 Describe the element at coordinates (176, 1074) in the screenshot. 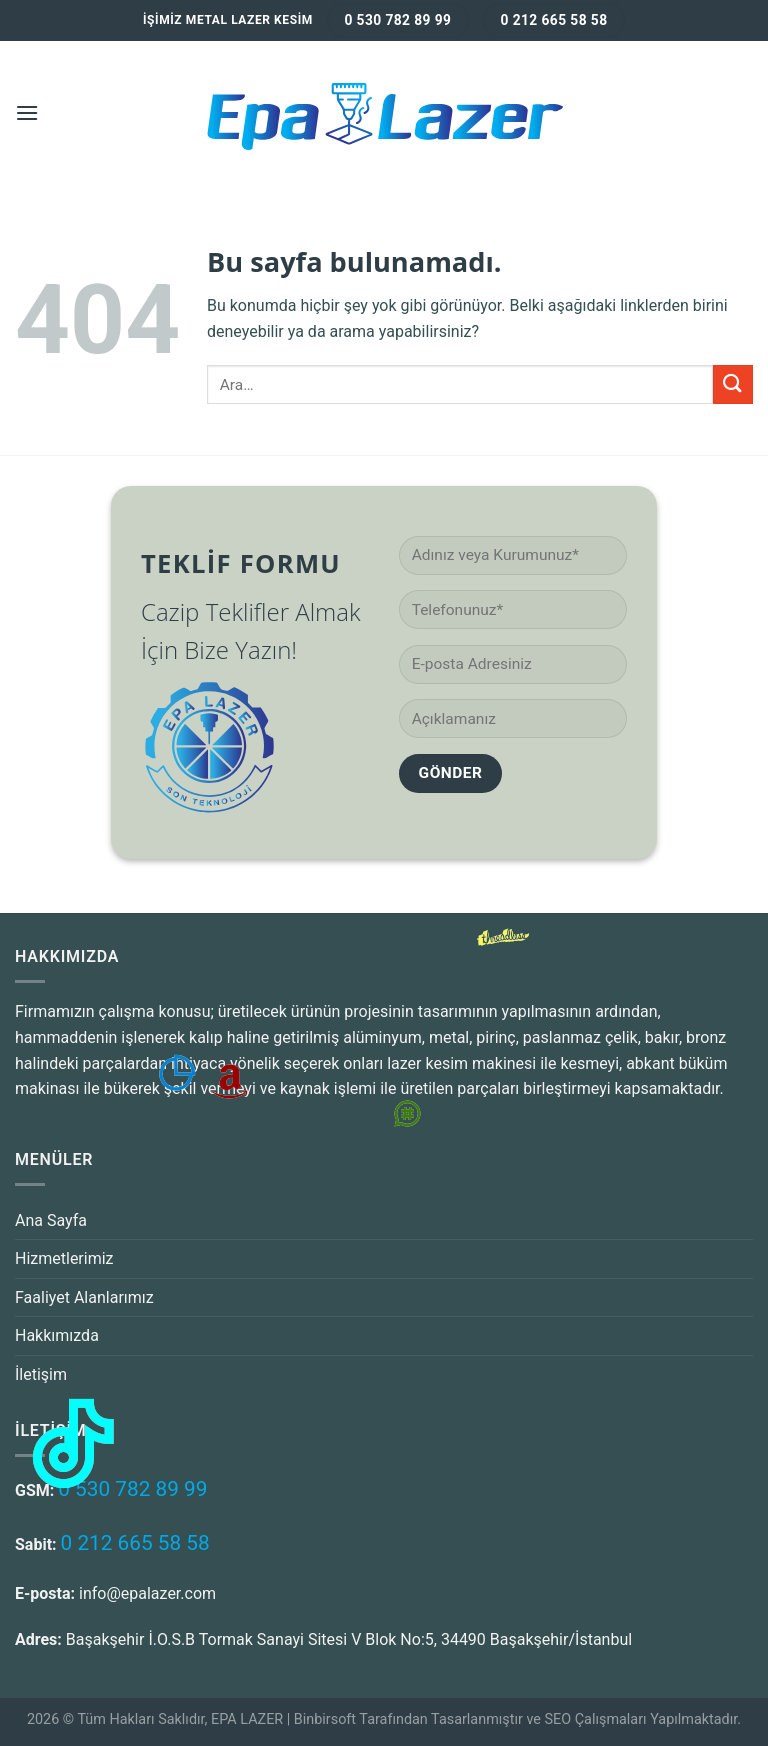

I see `view business analytics or statistics` at that location.